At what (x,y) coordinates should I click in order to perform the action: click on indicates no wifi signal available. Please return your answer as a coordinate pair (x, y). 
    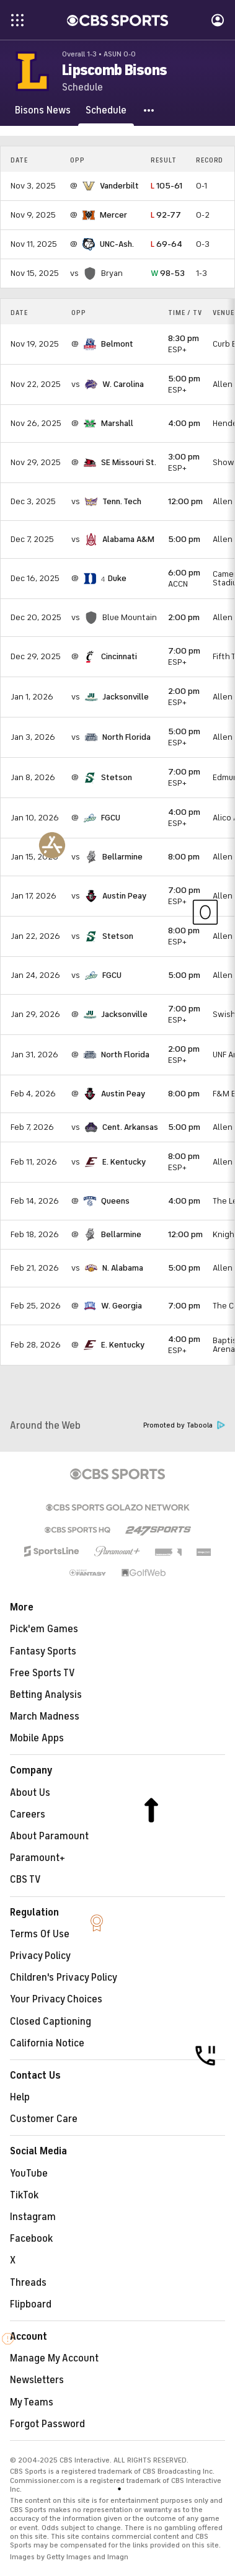
    Looking at the image, I should click on (119, 2482).